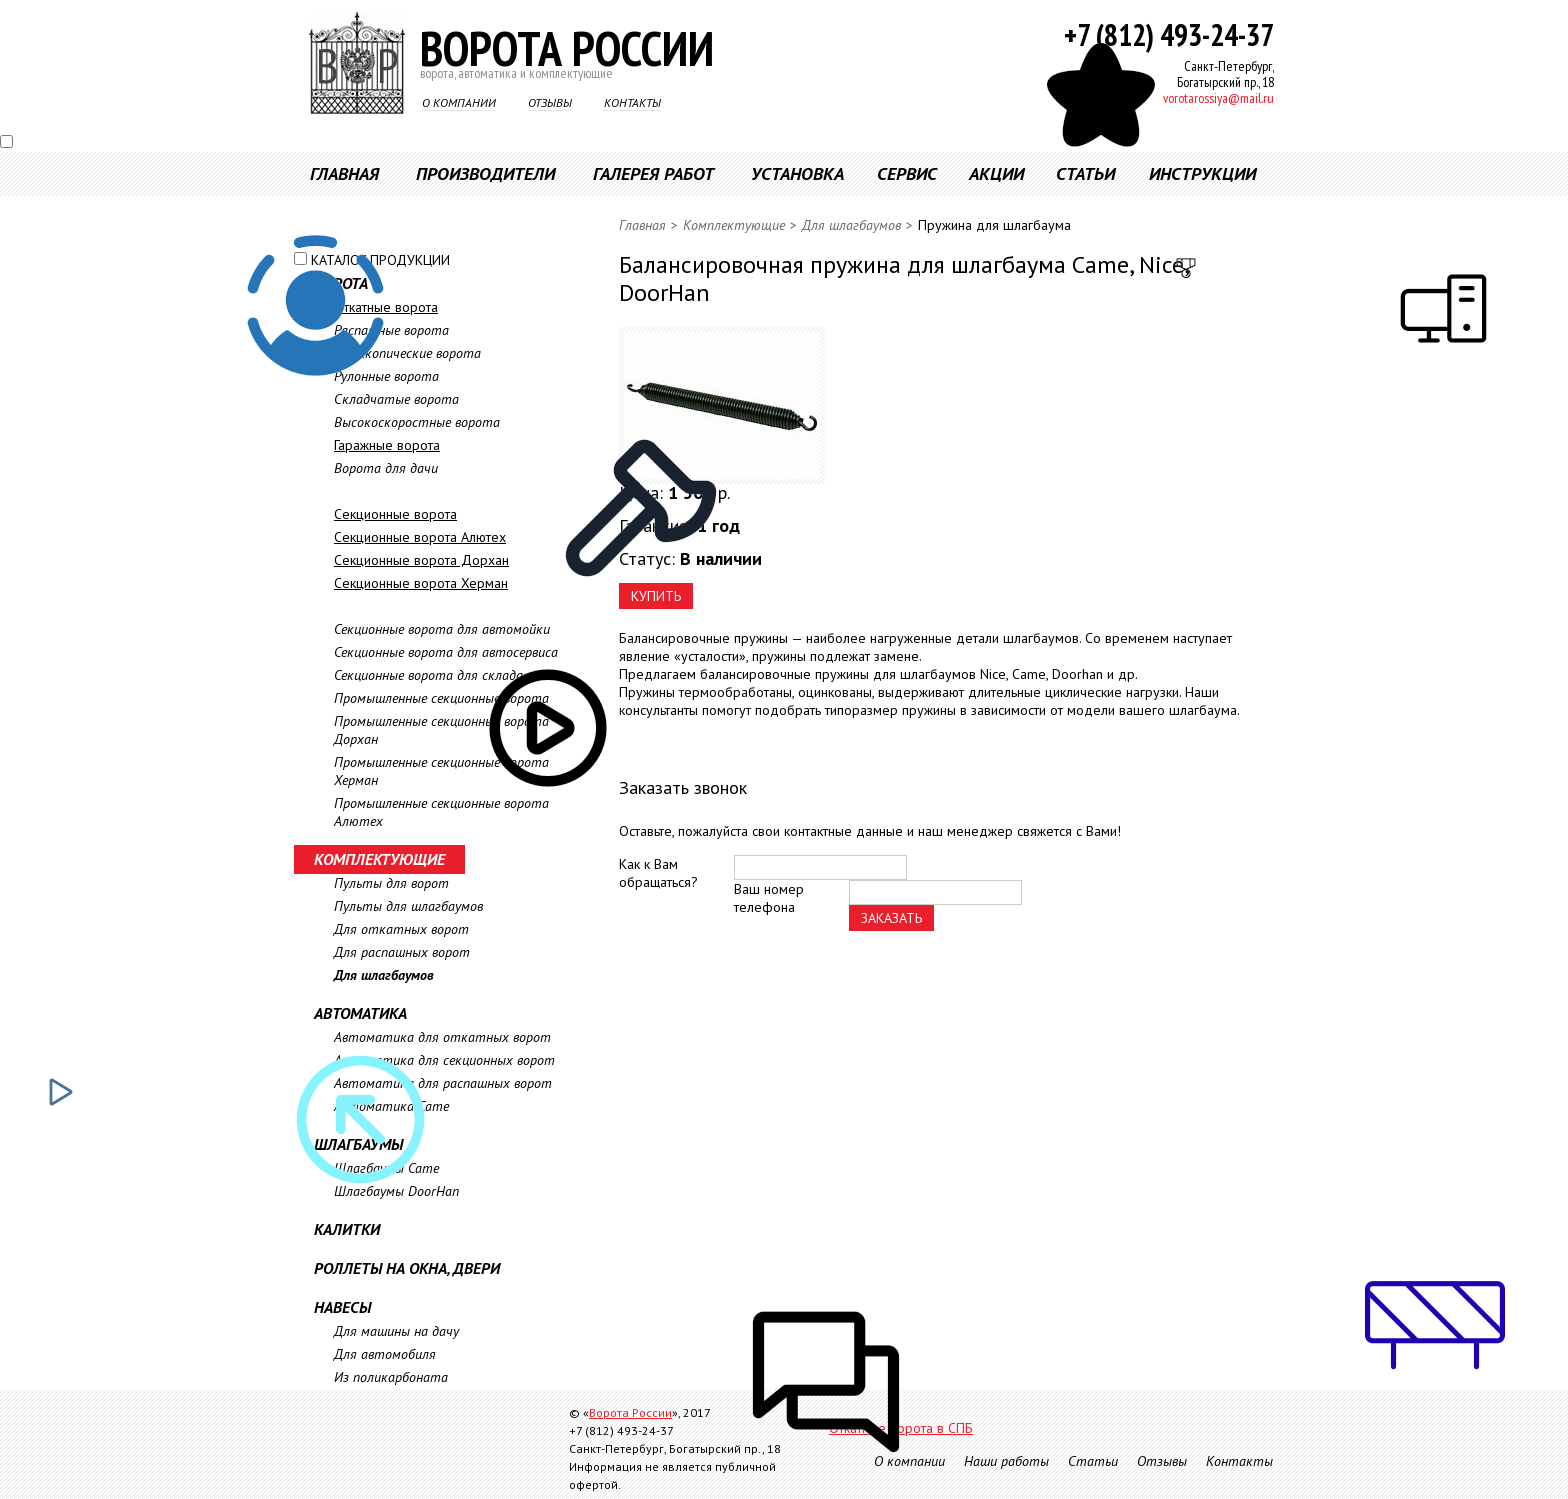  Describe the element at coordinates (826, 1379) in the screenshot. I see `open your conversations` at that location.